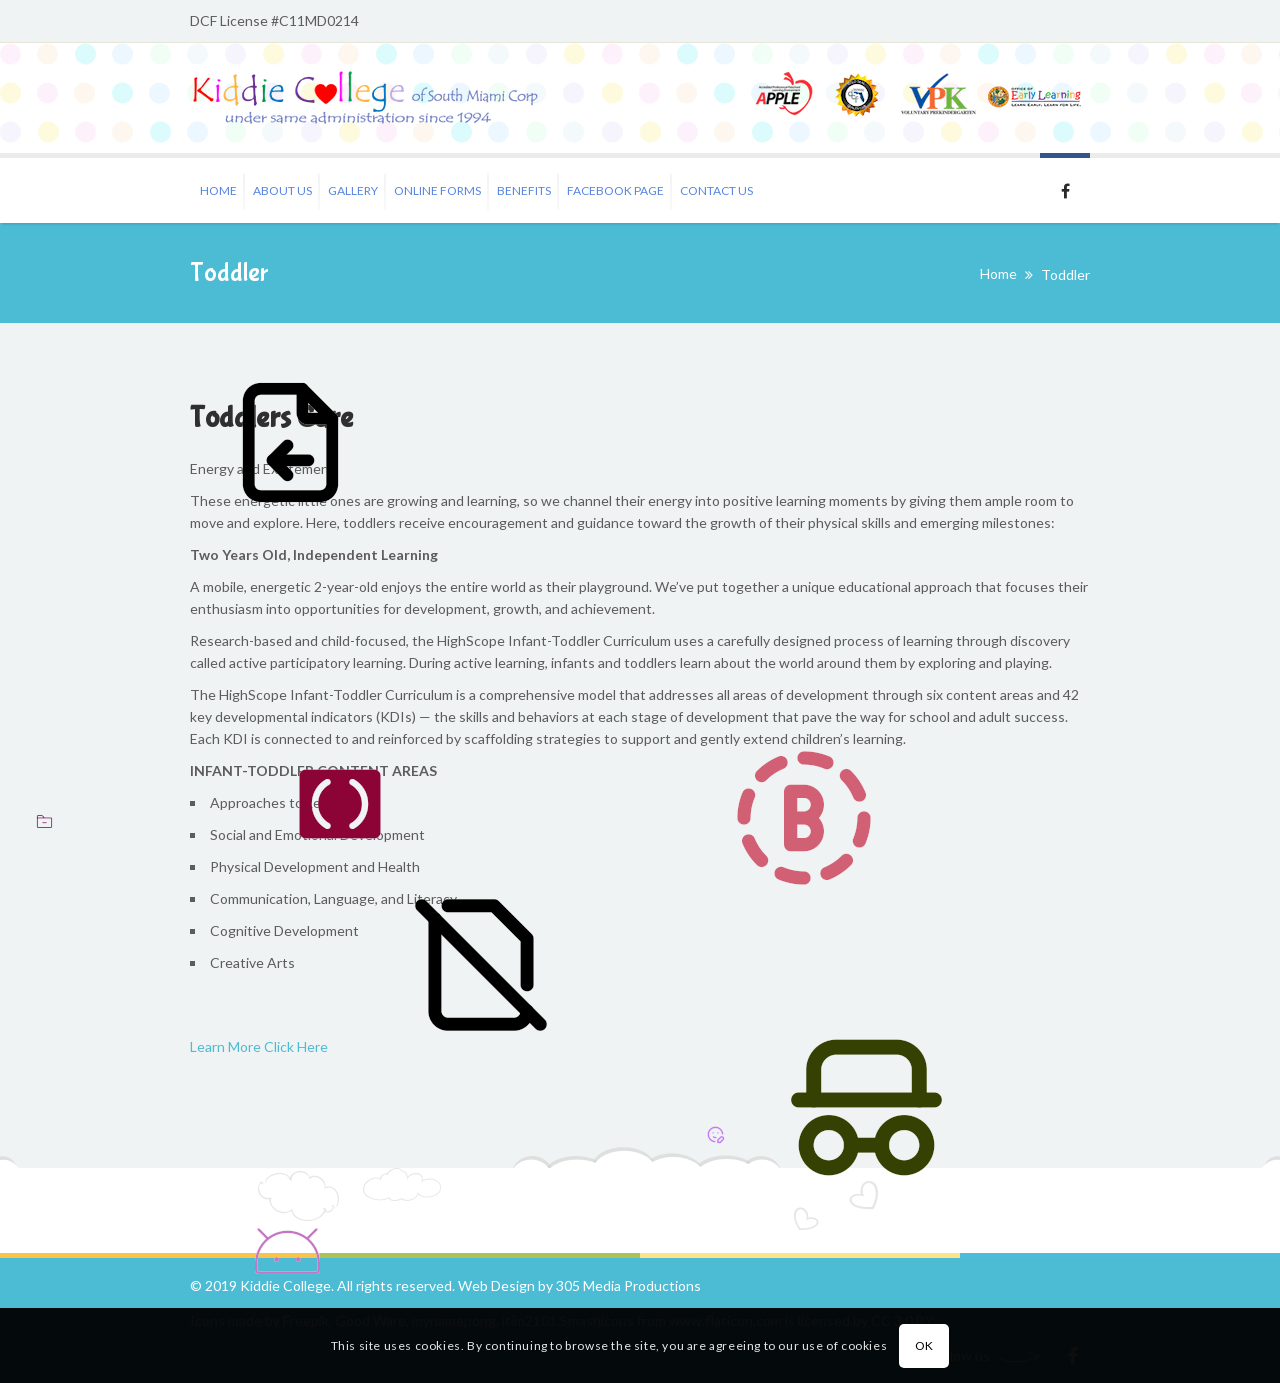 This screenshot has height=1383, width=1280. I want to click on file unavailable or inaccessible, so click(481, 965).